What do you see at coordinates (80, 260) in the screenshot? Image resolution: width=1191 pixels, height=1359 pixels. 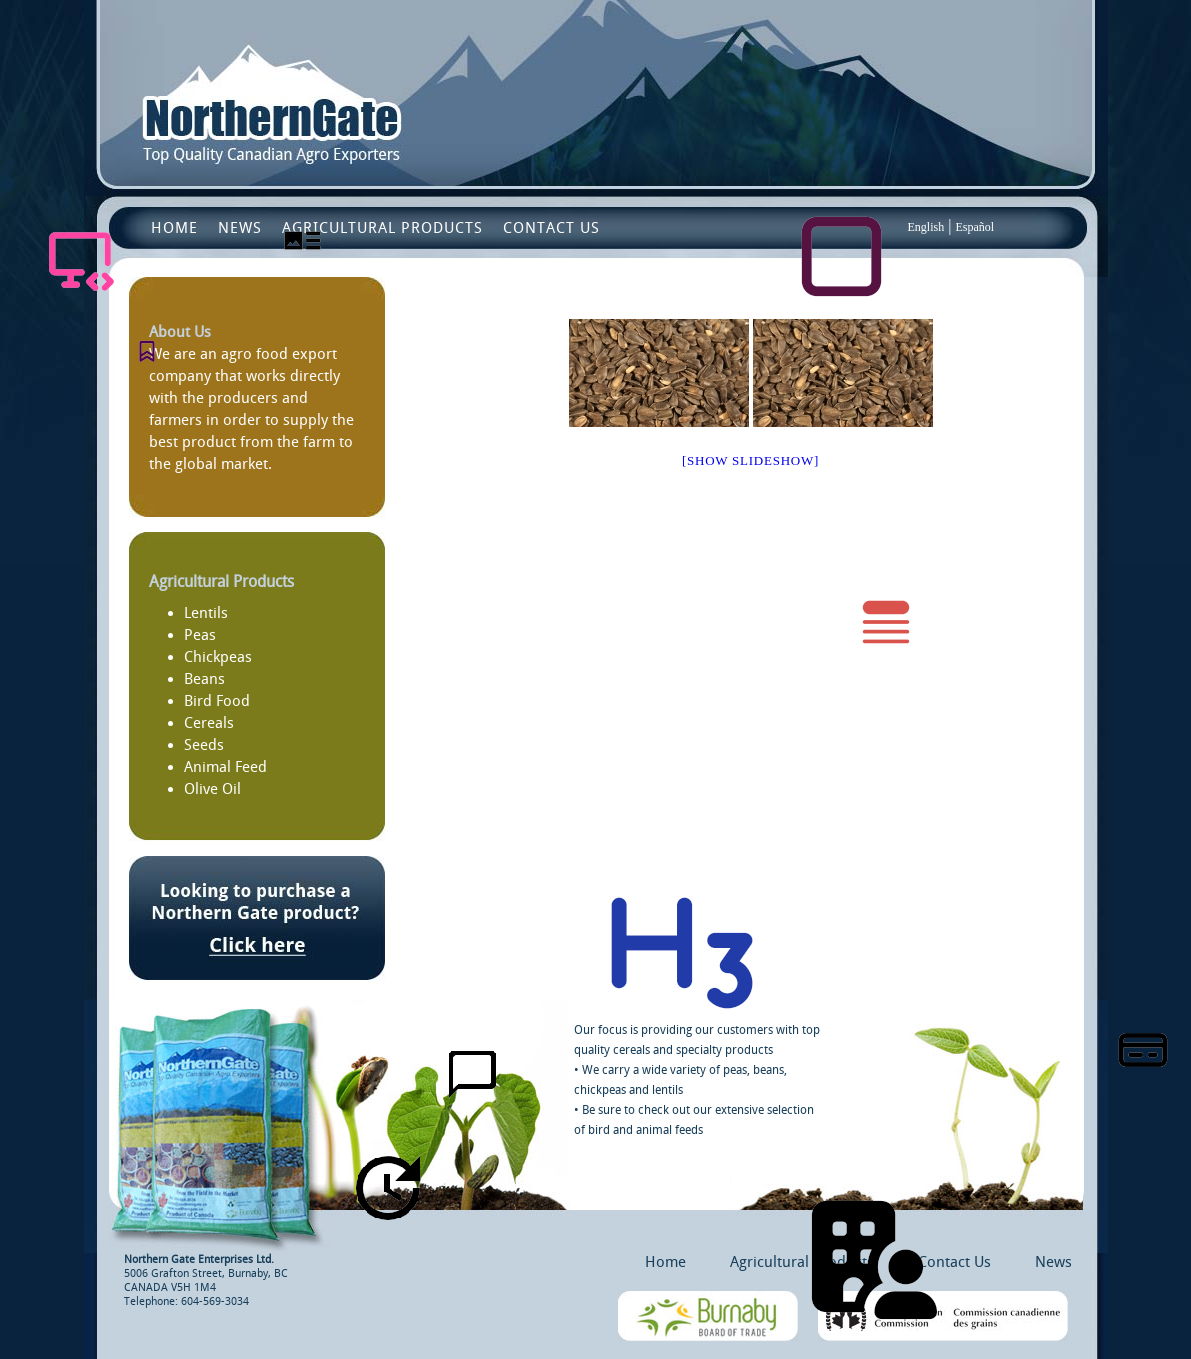 I see `access desktop development environment` at bounding box center [80, 260].